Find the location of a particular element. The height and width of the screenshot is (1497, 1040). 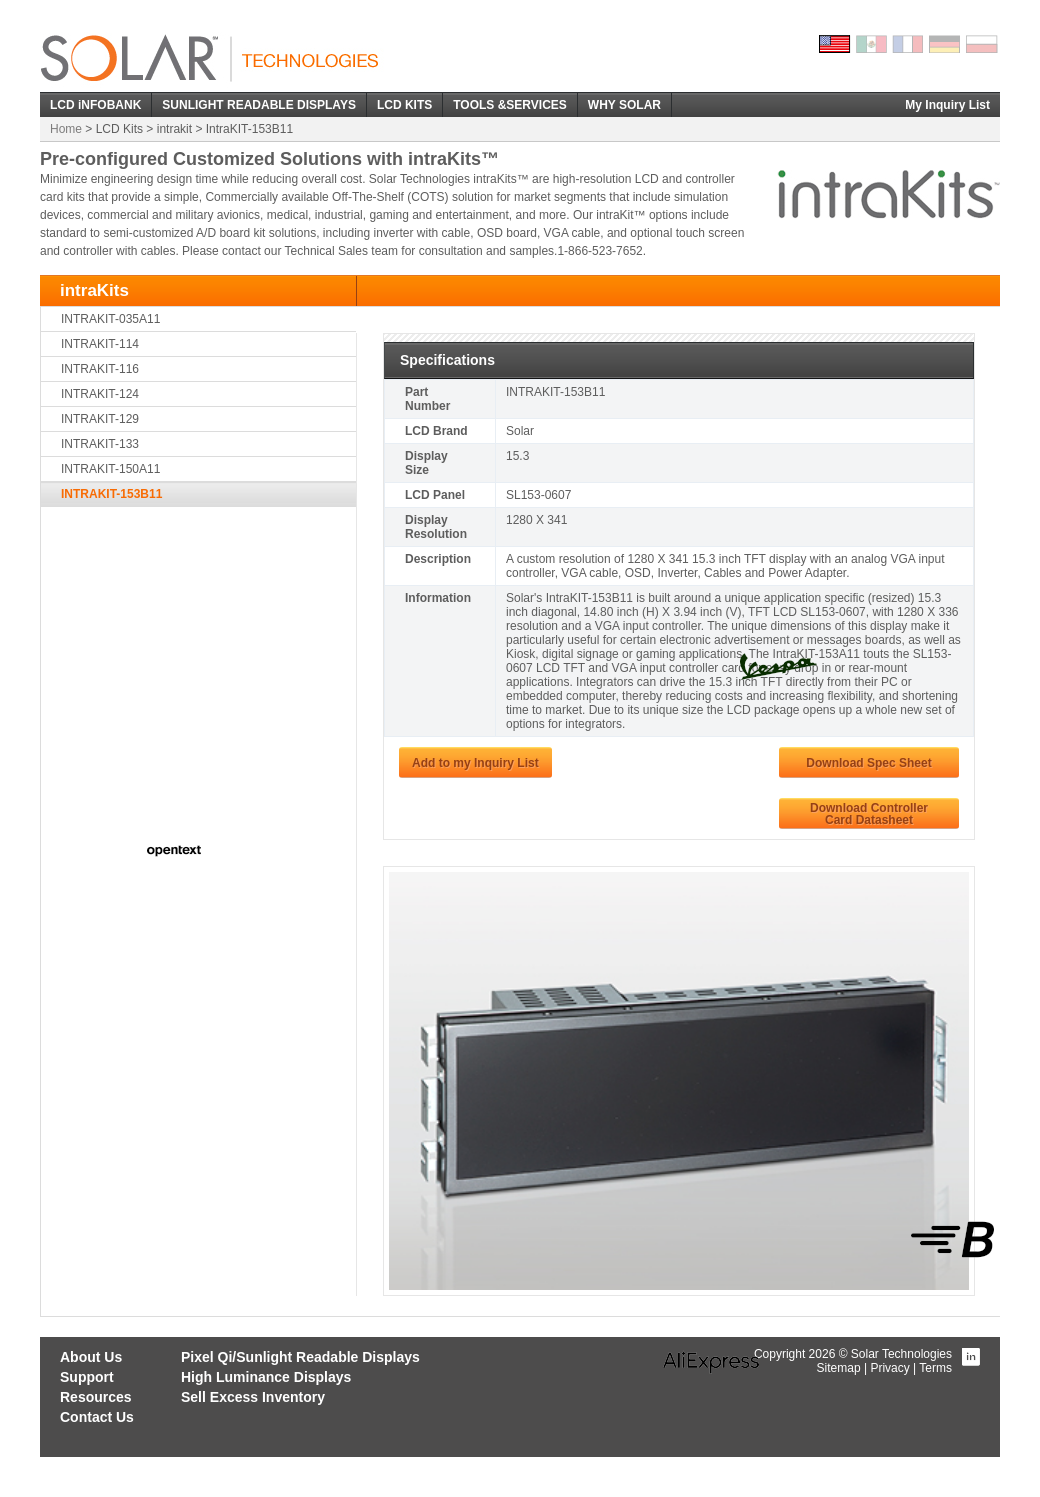

vespa brand logo is located at coordinates (778, 666).